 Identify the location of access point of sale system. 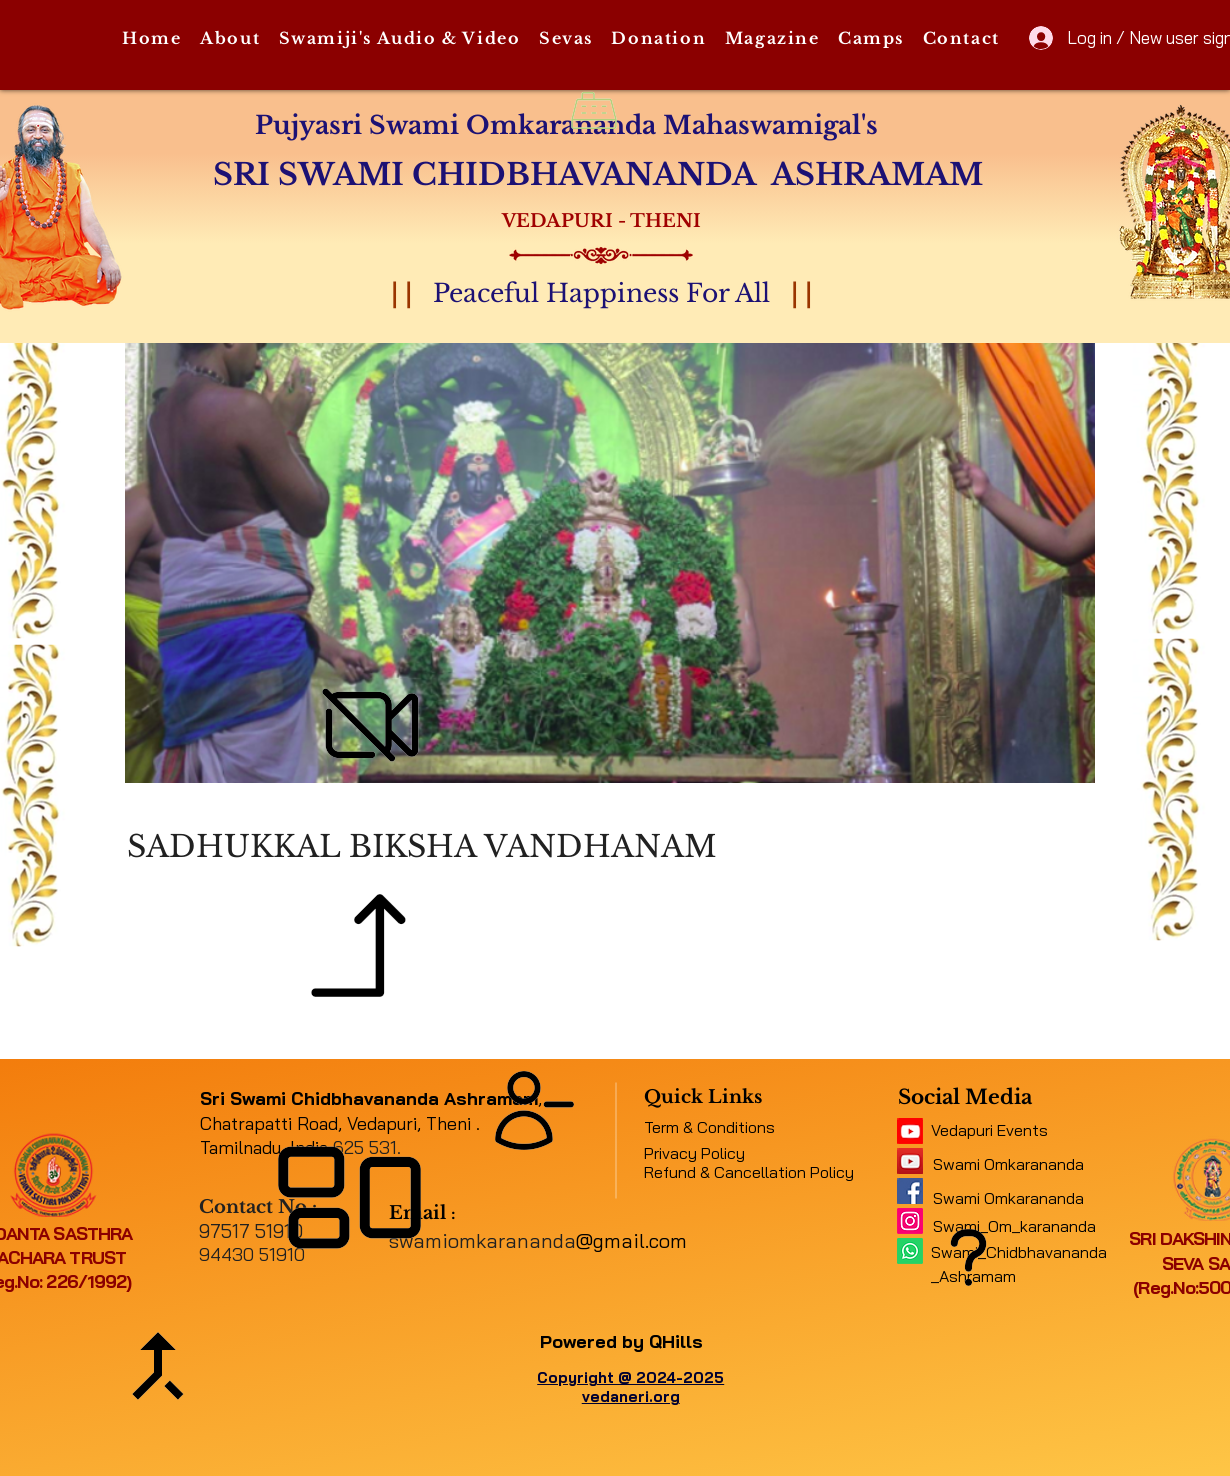
(594, 113).